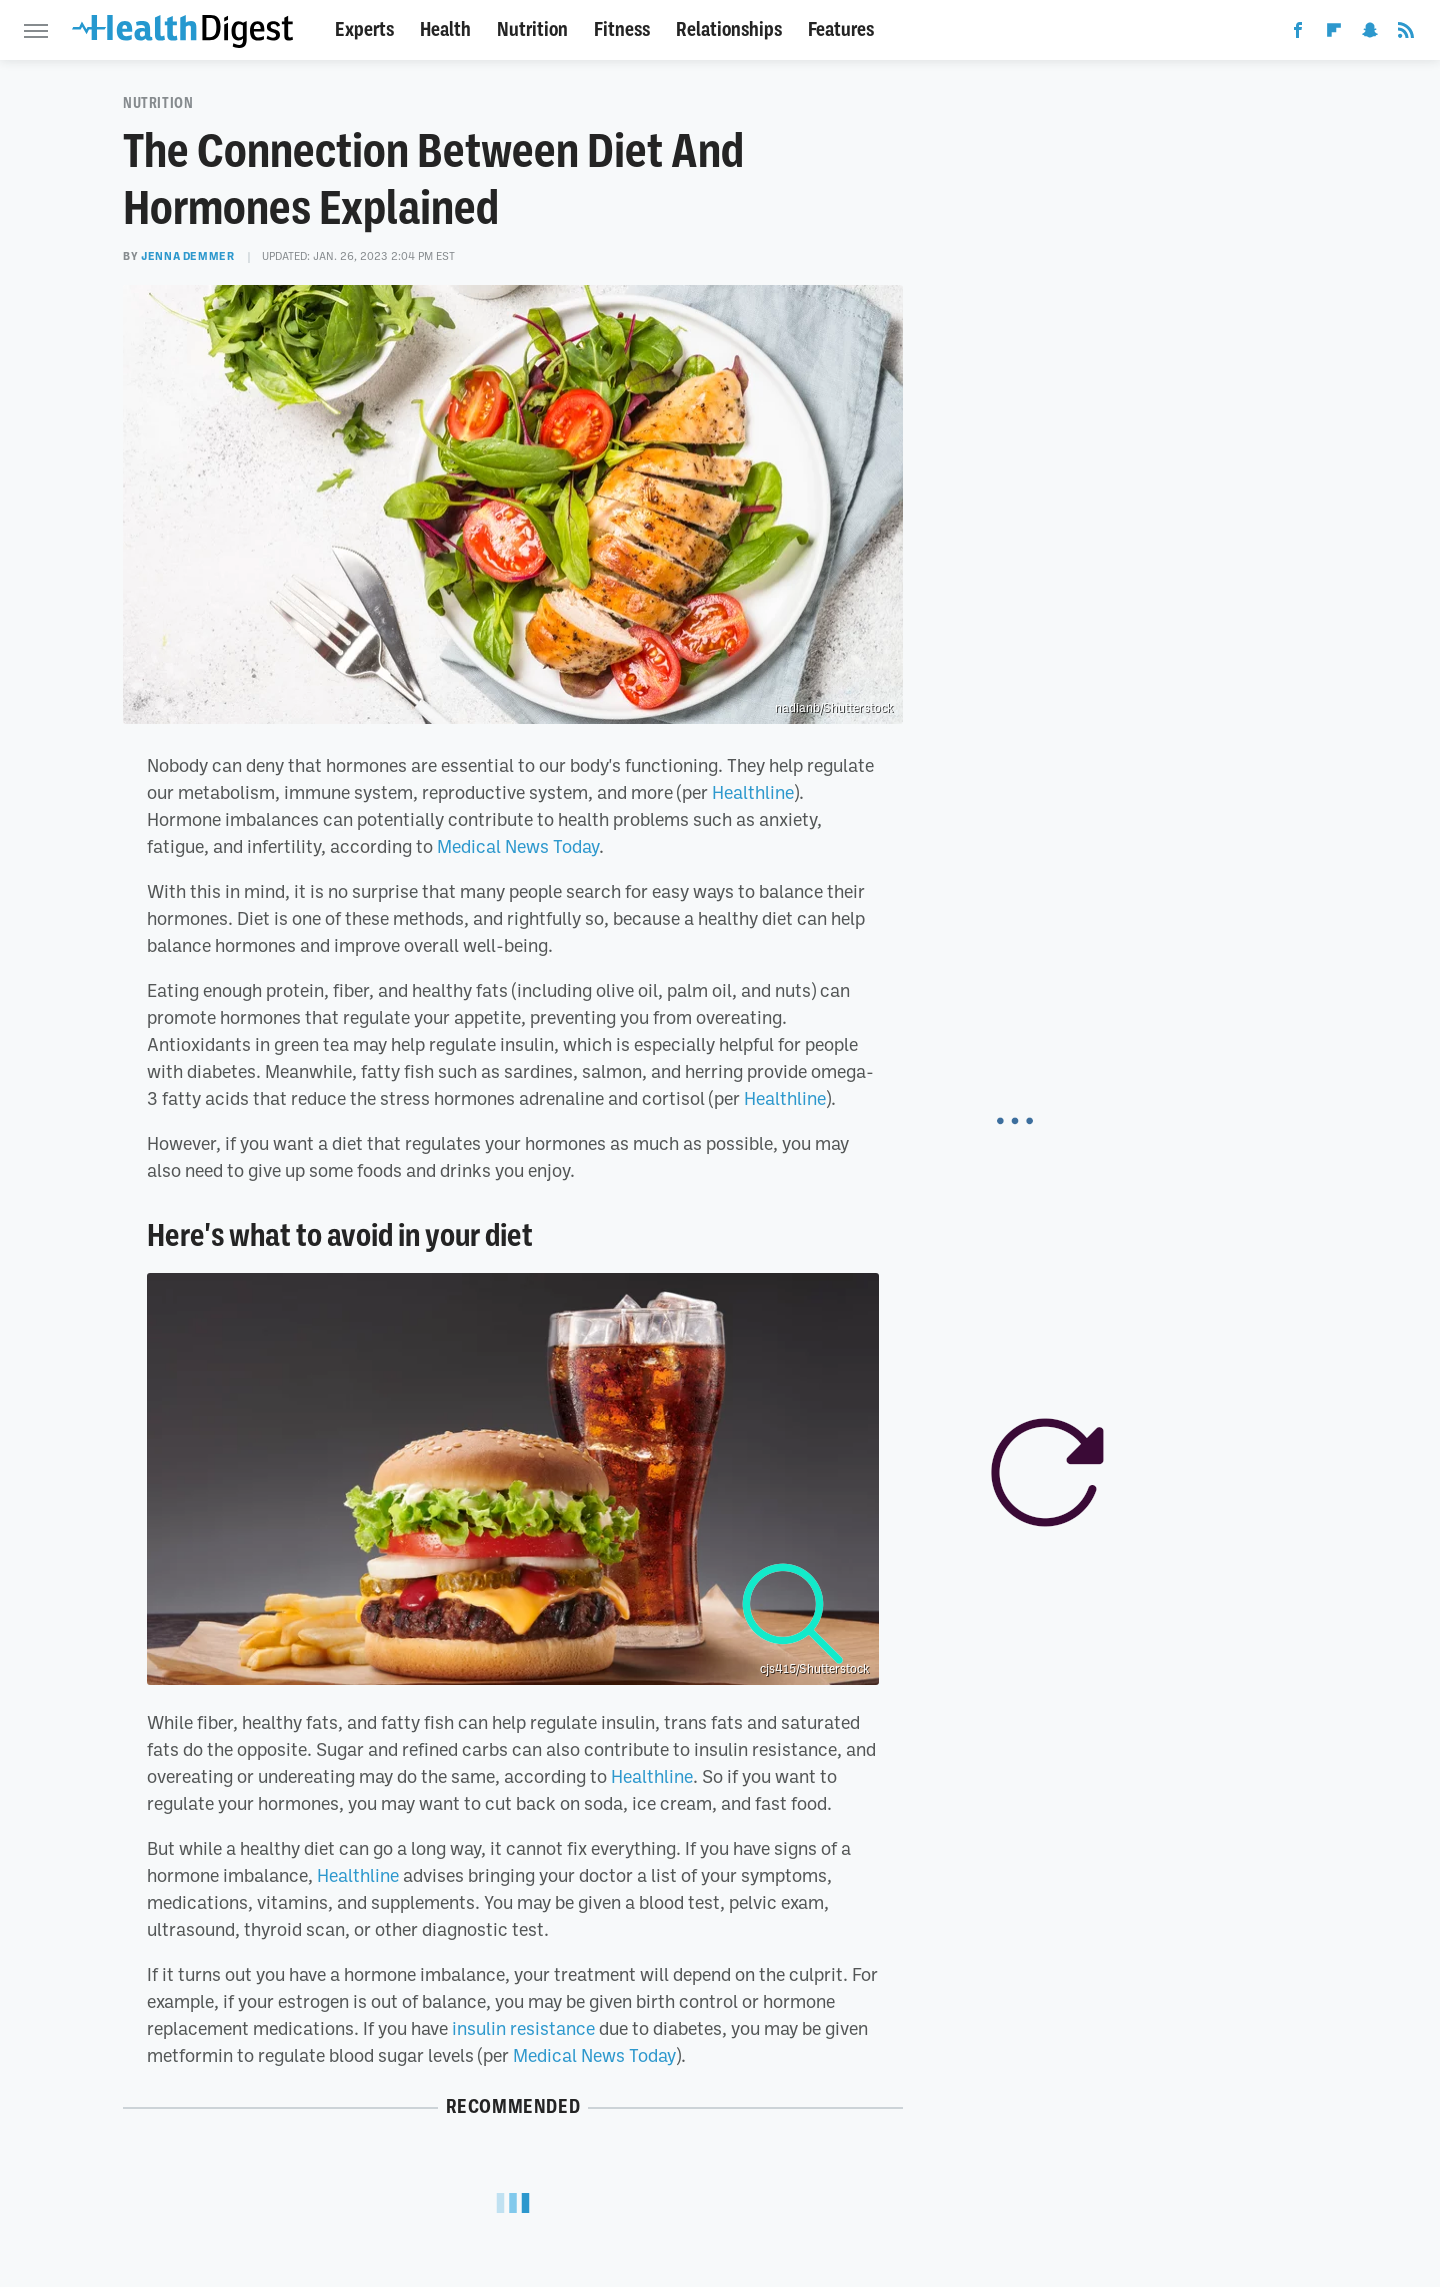 Image resolution: width=1440 pixels, height=2287 pixels. What do you see at coordinates (1049, 1472) in the screenshot?
I see `refresh the current page or content` at bounding box center [1049, 1472].